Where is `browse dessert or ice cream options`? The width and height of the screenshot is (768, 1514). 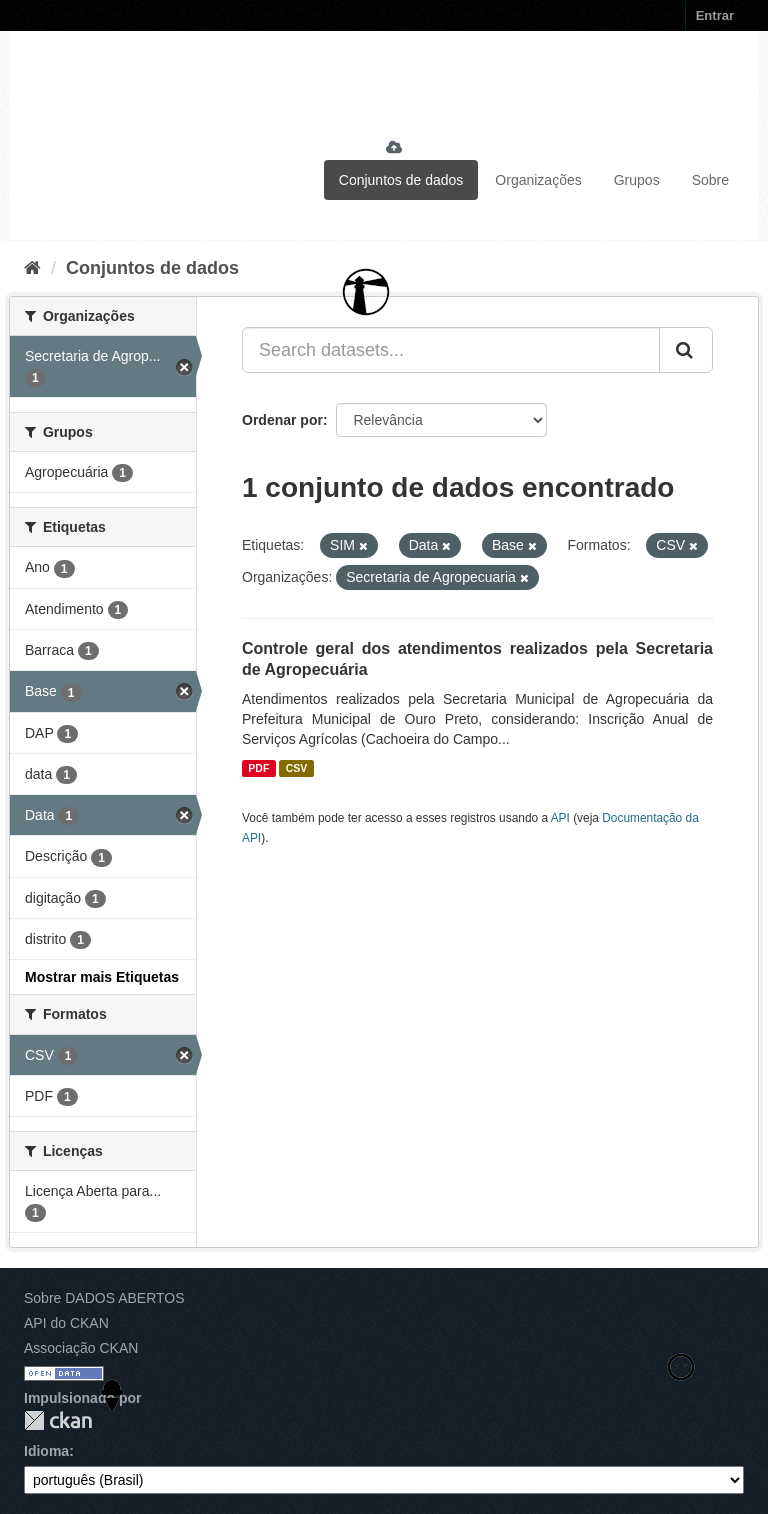 browse dessert or ice cream options is located at coordinates (112, 1395).